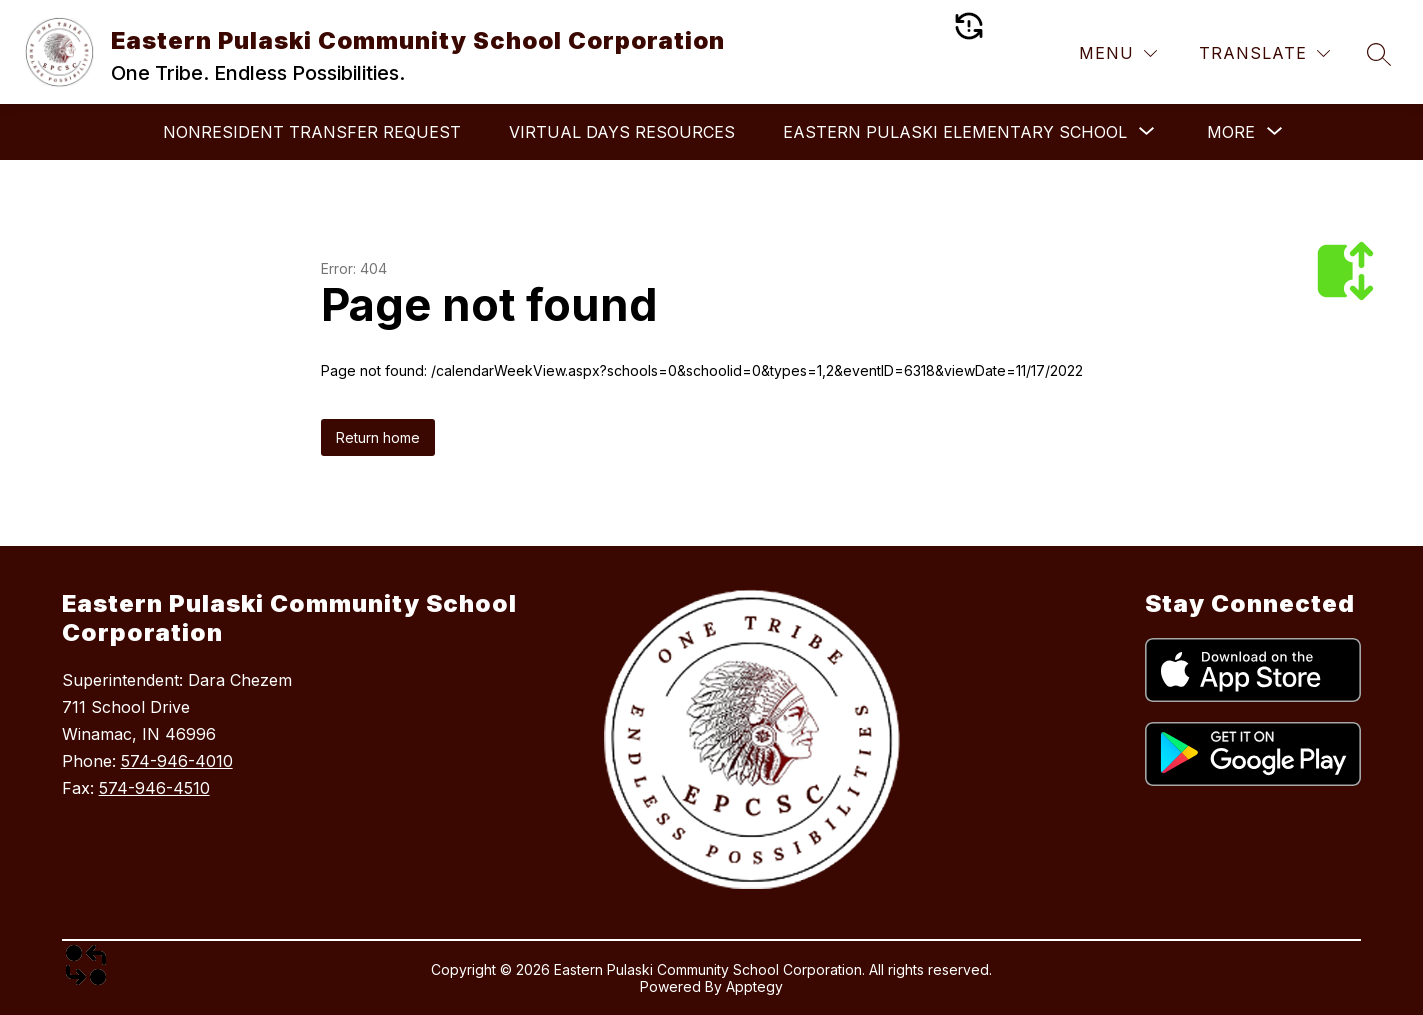 The image size is (1423, 1015). I want to click on refresh required with warning or alert, so click(969, 26).